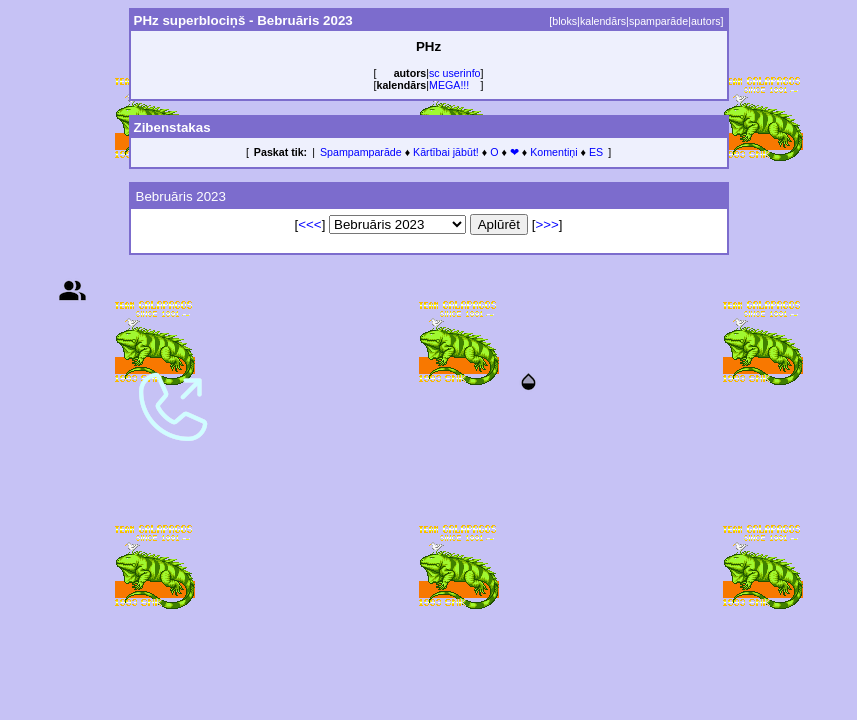 The height and width of the screenshot is (720, 857). What do you see at coordinates (528, 381) in the screenshot?
I see `adjust opacity or transparency settings` at bounding box center [528, 381].